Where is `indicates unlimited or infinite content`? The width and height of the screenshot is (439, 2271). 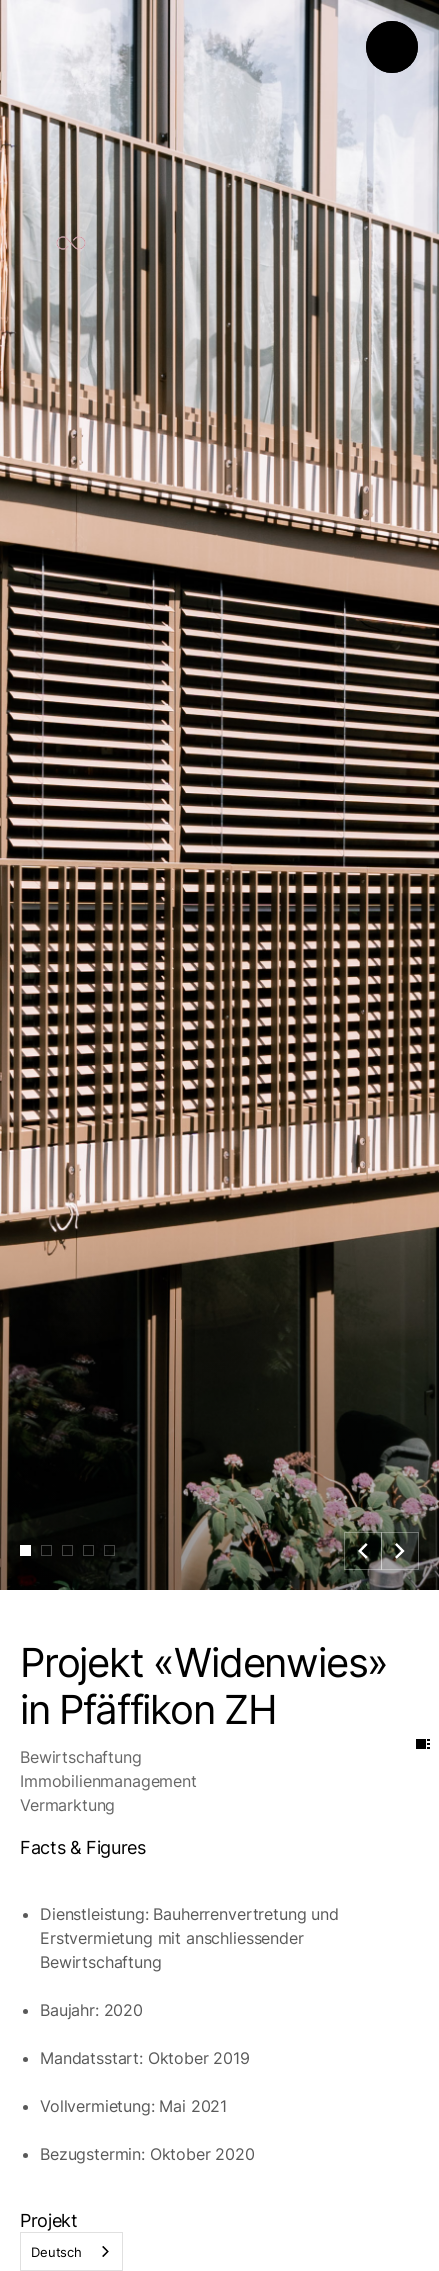 indicates unlimited or infinite content is located at coordinates (71, 243).